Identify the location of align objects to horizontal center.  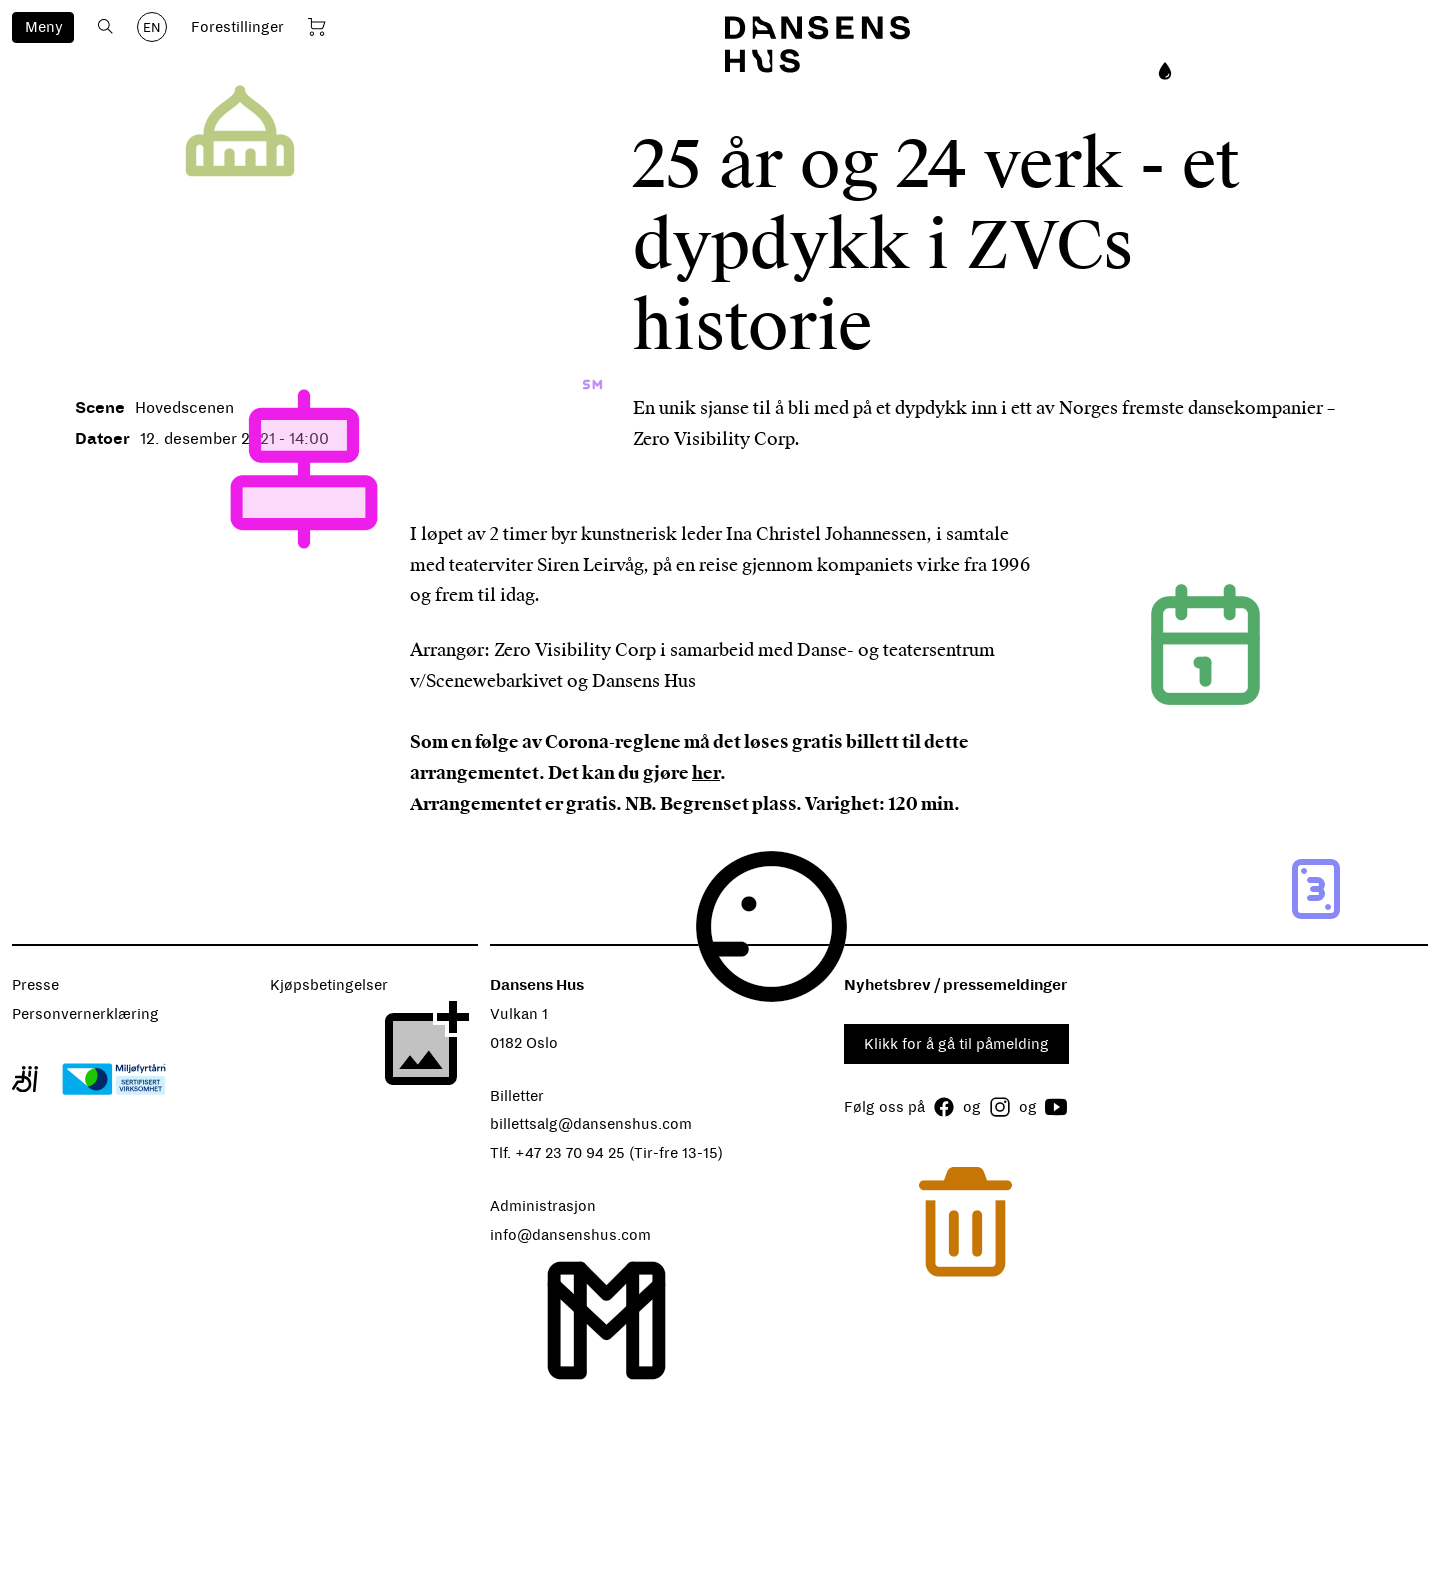
(304, 469).